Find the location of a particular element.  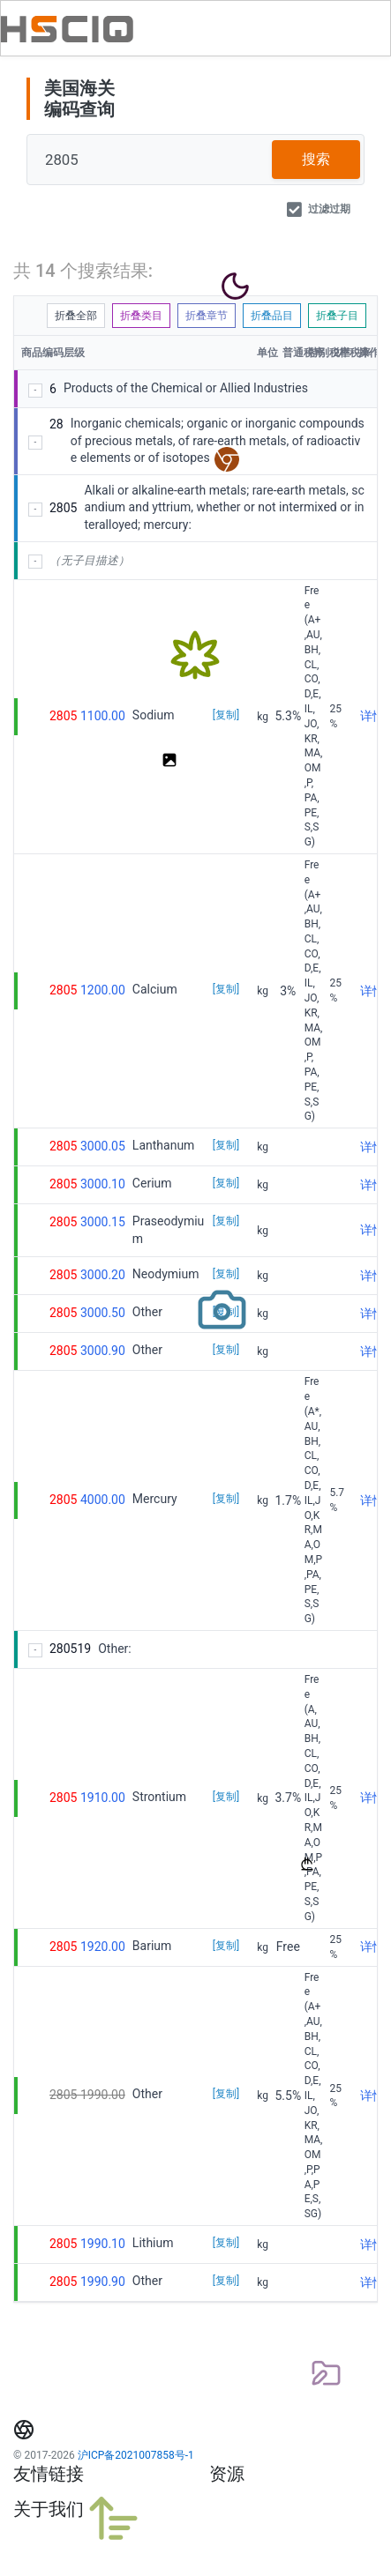

open link in Google Chrome browser is located at coordinates (227, 459).